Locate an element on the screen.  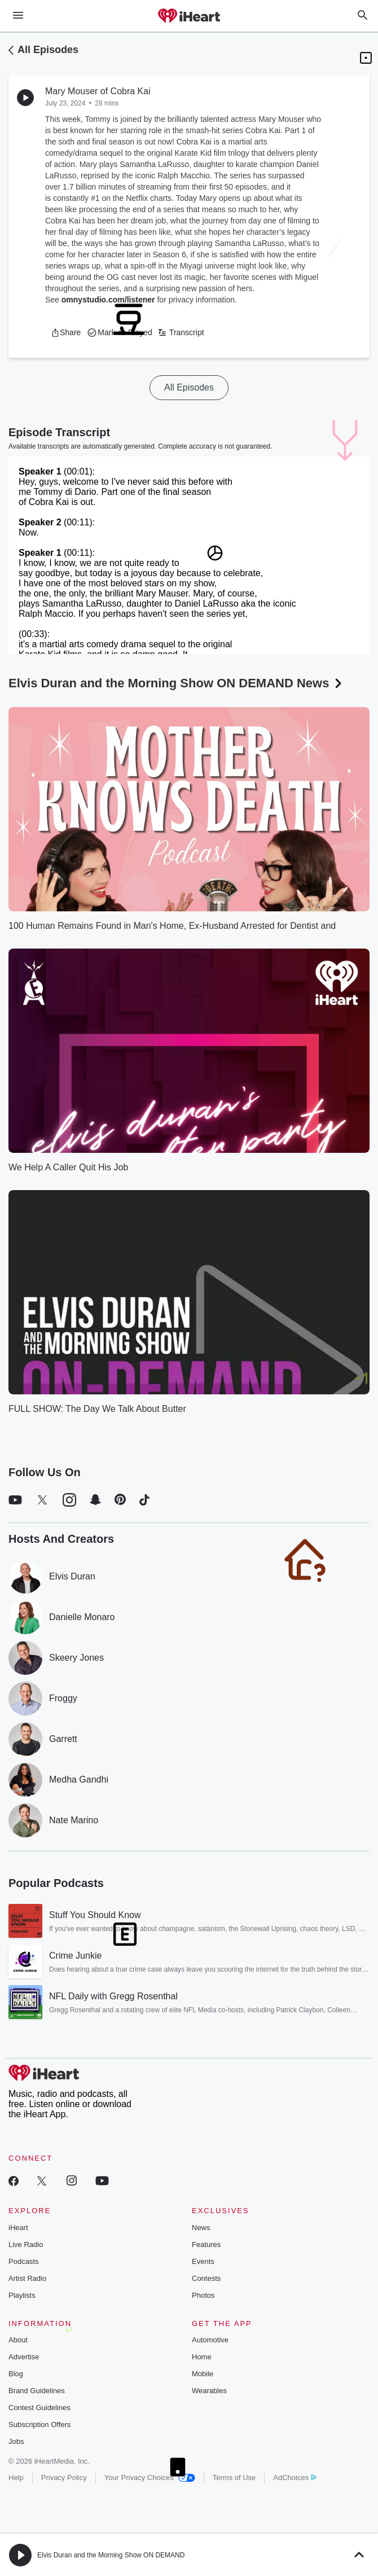
go back to the previous screen is located at coordinates (69, 2329).